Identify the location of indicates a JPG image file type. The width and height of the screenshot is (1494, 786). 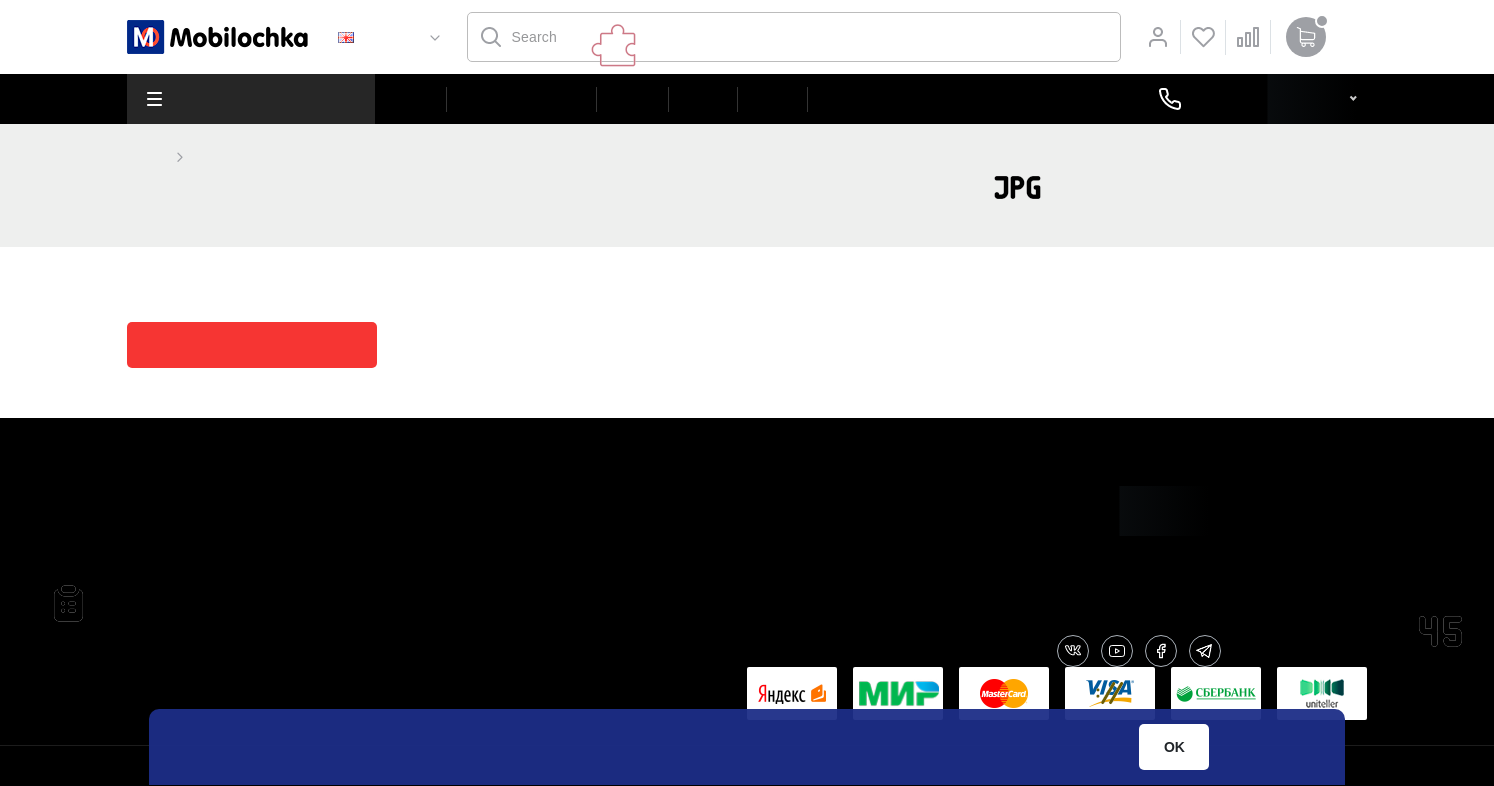
(1017, 187).